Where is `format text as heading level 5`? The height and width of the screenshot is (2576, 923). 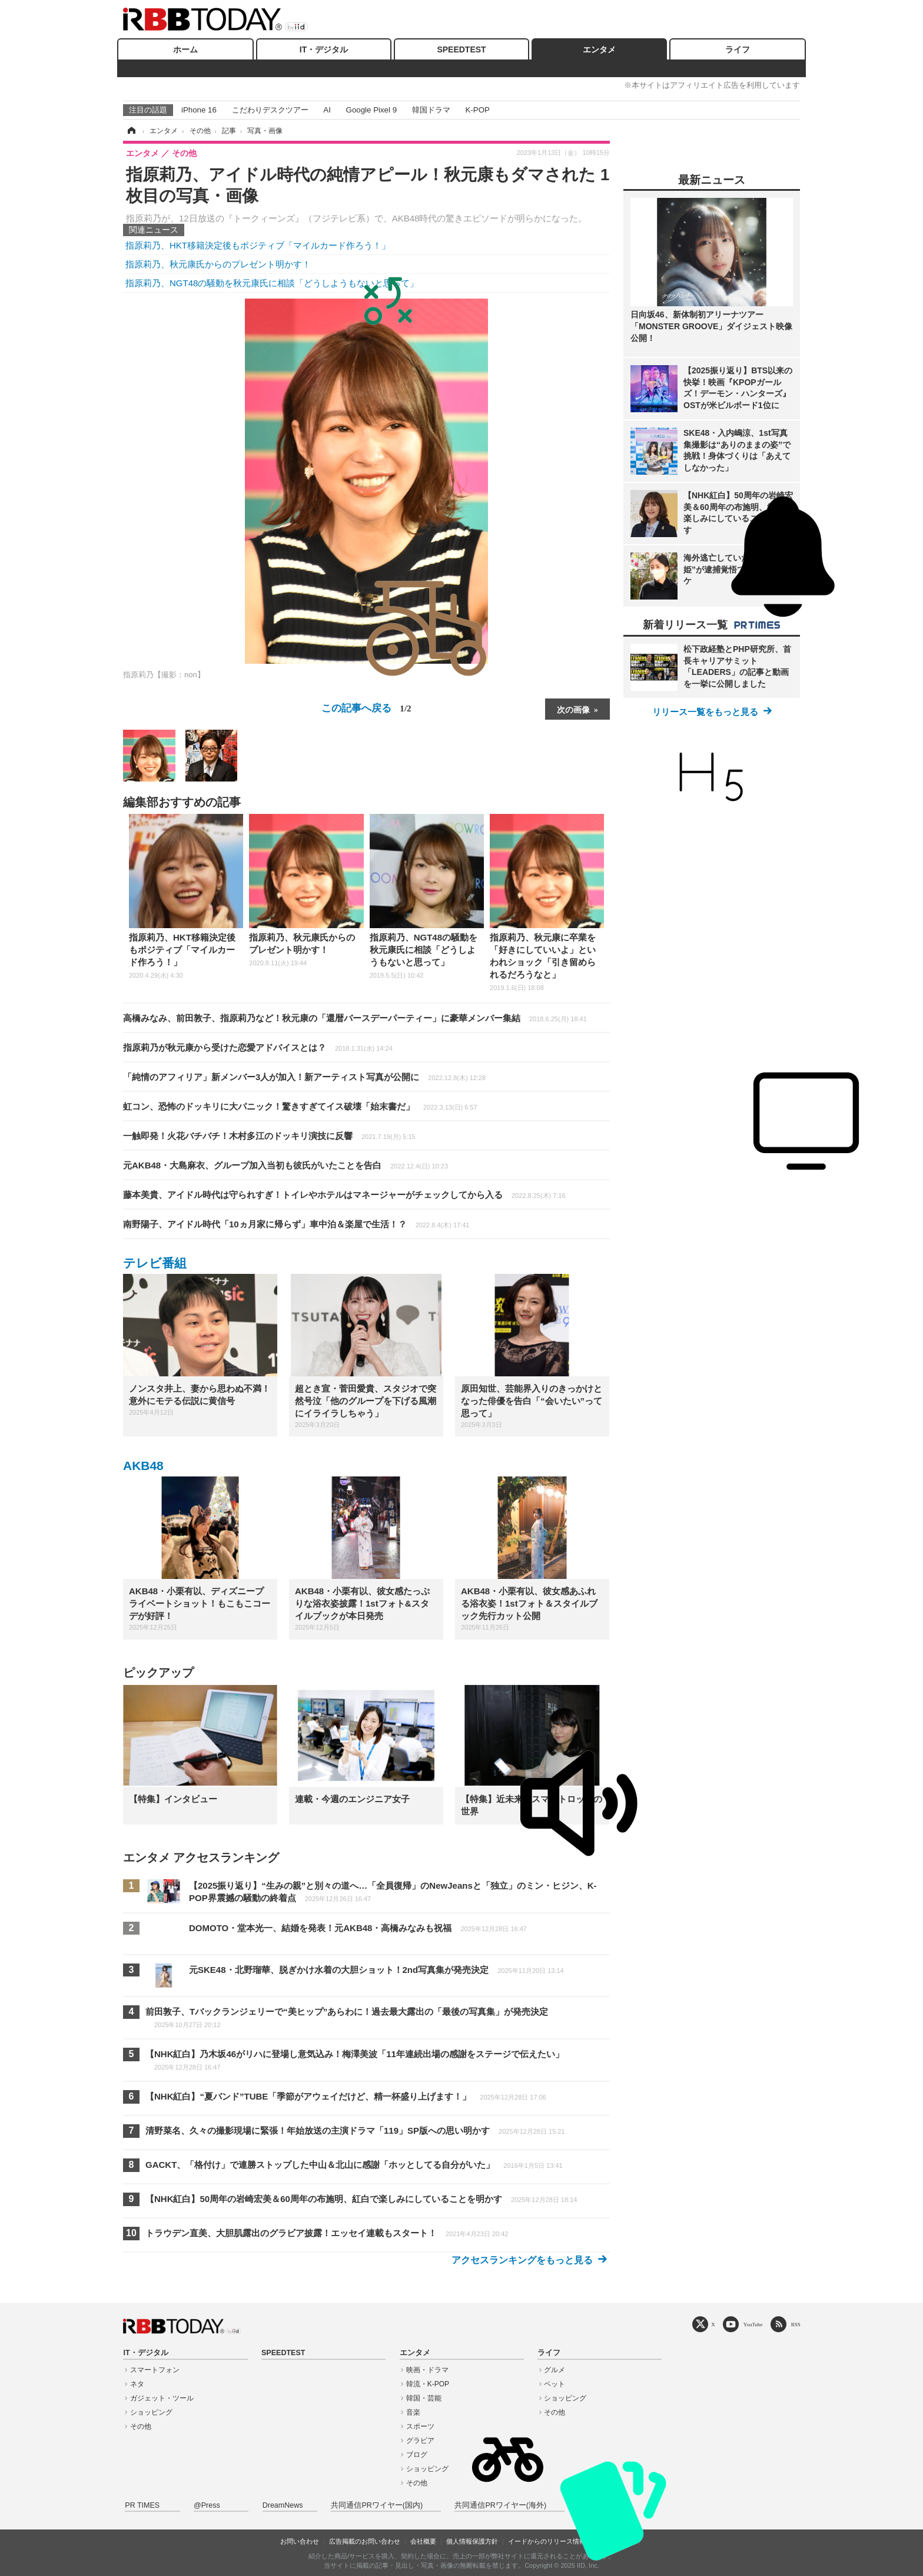 format text as heading level 5 is located at coordinates (708, 776).